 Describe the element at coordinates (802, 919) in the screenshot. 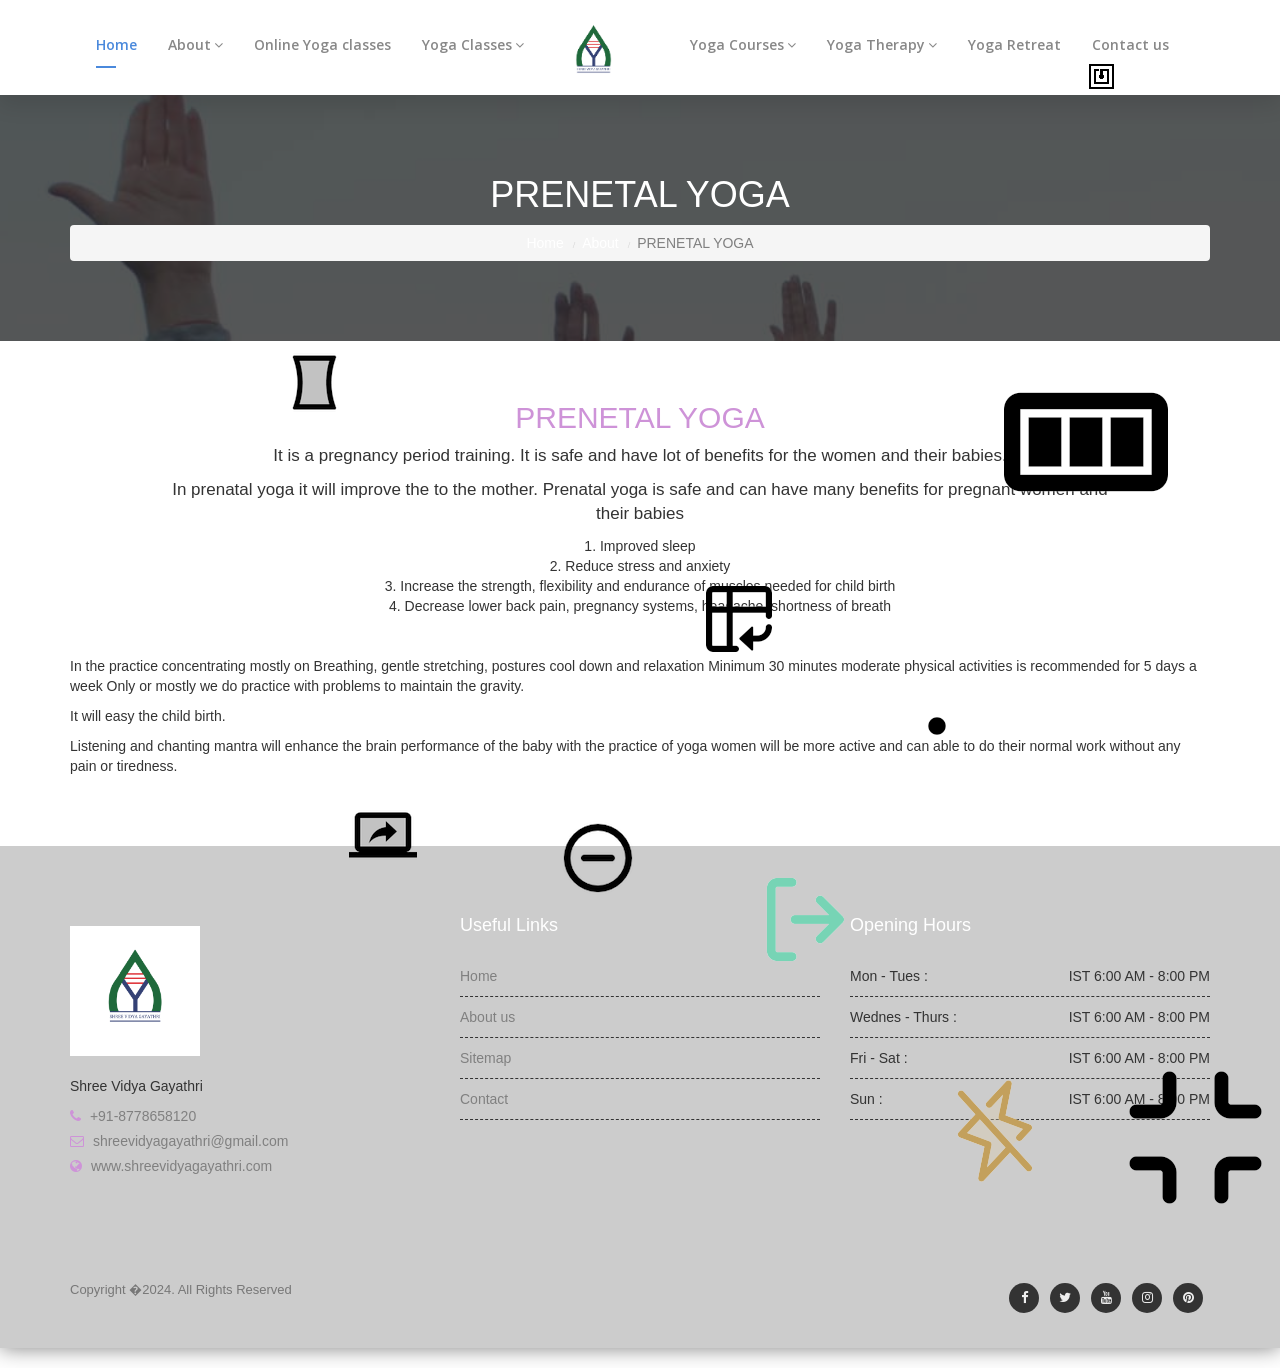

I see `sign out of your account` at that location.